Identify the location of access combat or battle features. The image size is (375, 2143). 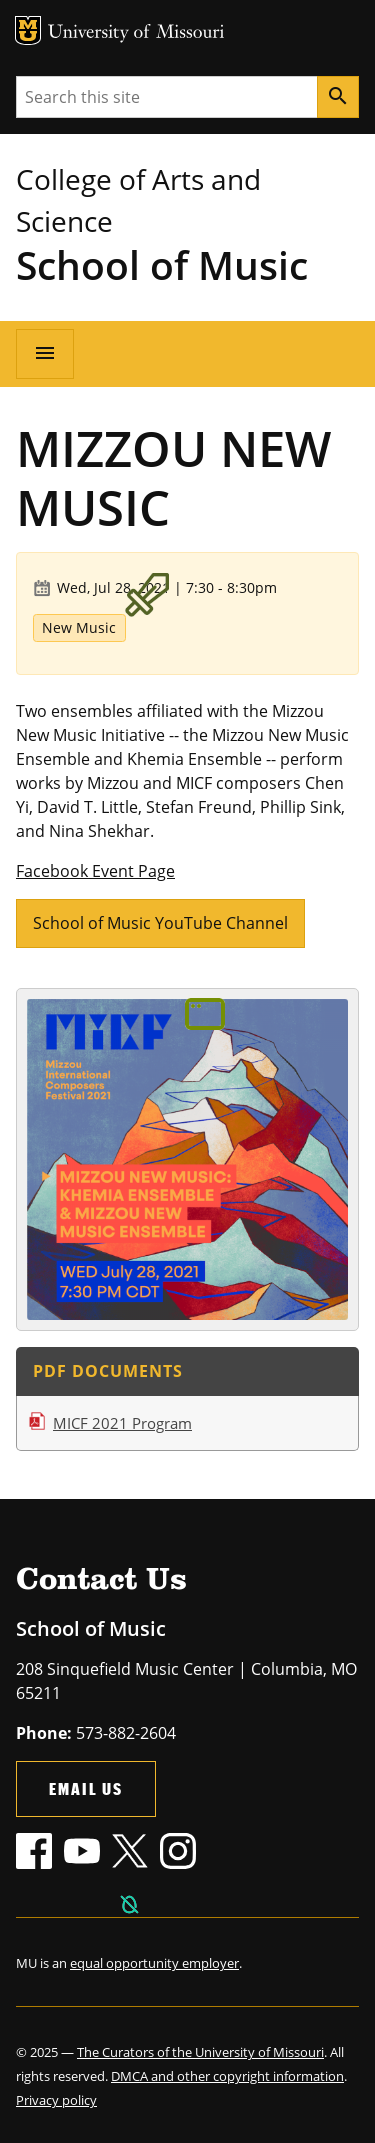
(148, 594).